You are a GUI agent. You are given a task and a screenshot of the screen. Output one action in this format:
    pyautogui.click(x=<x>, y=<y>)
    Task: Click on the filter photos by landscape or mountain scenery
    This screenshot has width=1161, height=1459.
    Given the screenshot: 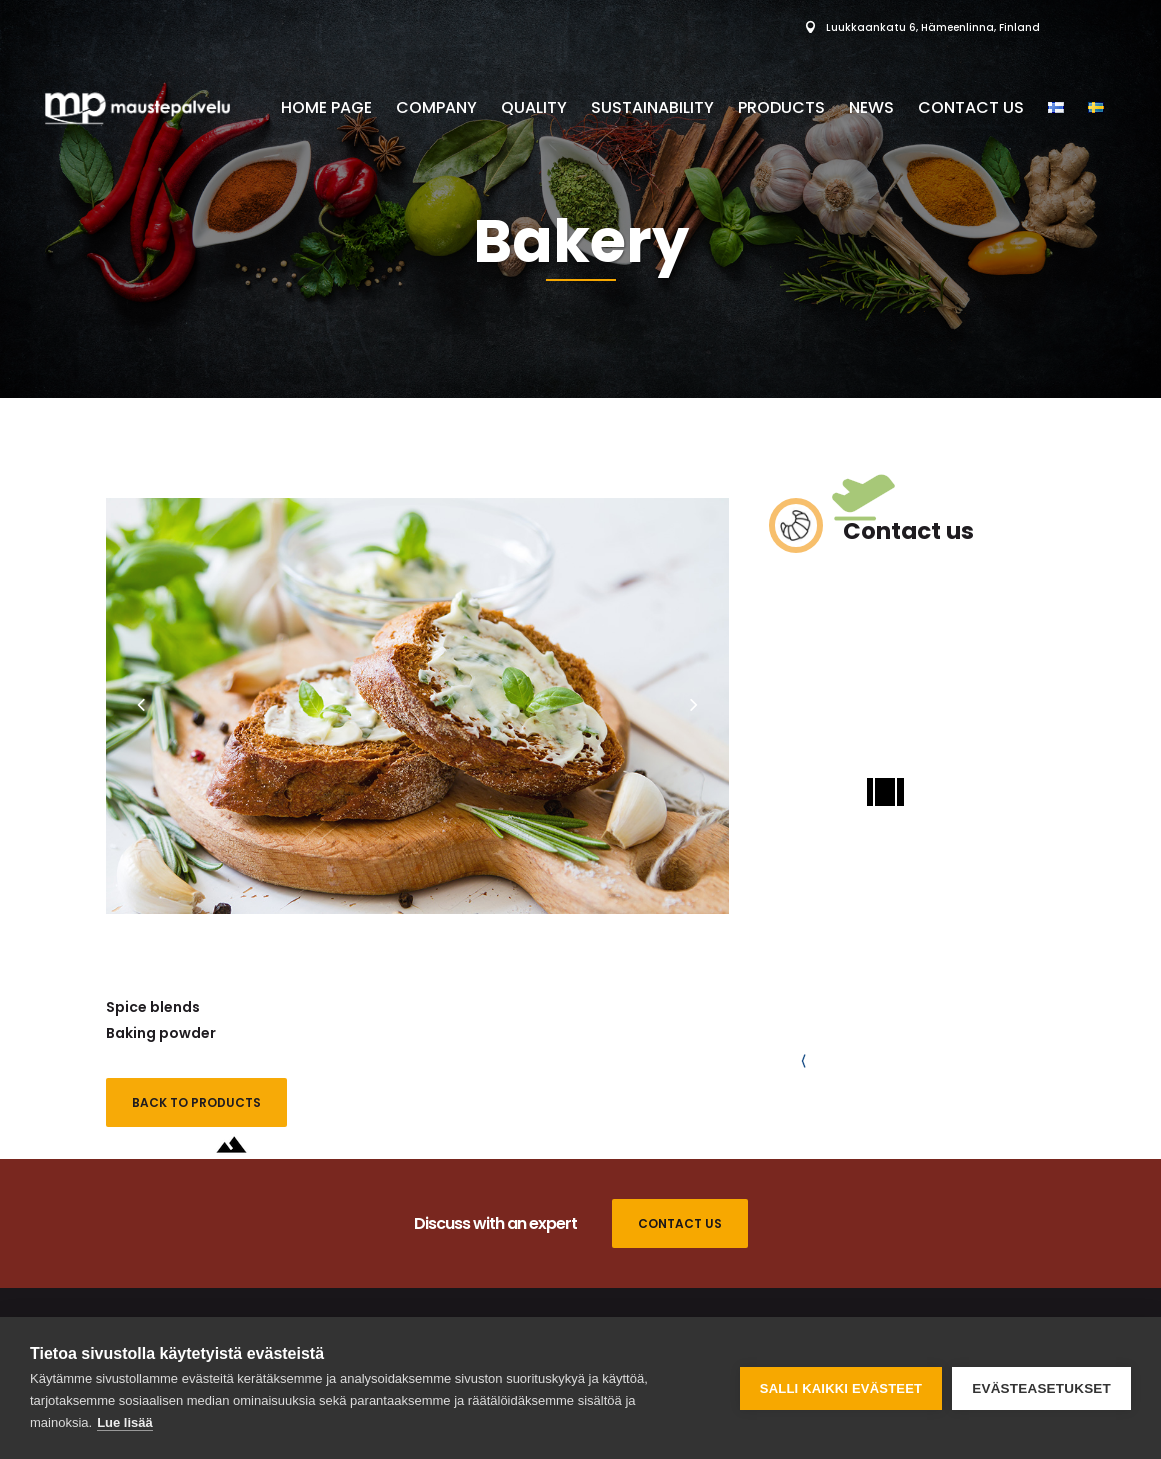 What is the action you would take?
    pyautogui.click(x=231, y=1144)
    